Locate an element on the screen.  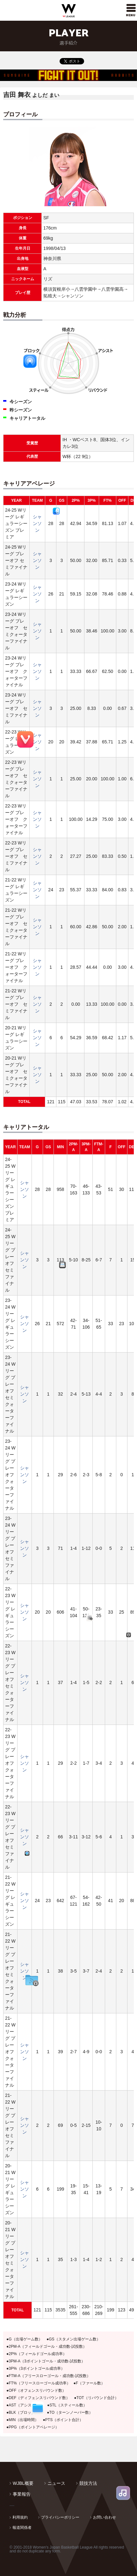
open QuickTime Player to watch videos is located at coordinates (27, 1853).